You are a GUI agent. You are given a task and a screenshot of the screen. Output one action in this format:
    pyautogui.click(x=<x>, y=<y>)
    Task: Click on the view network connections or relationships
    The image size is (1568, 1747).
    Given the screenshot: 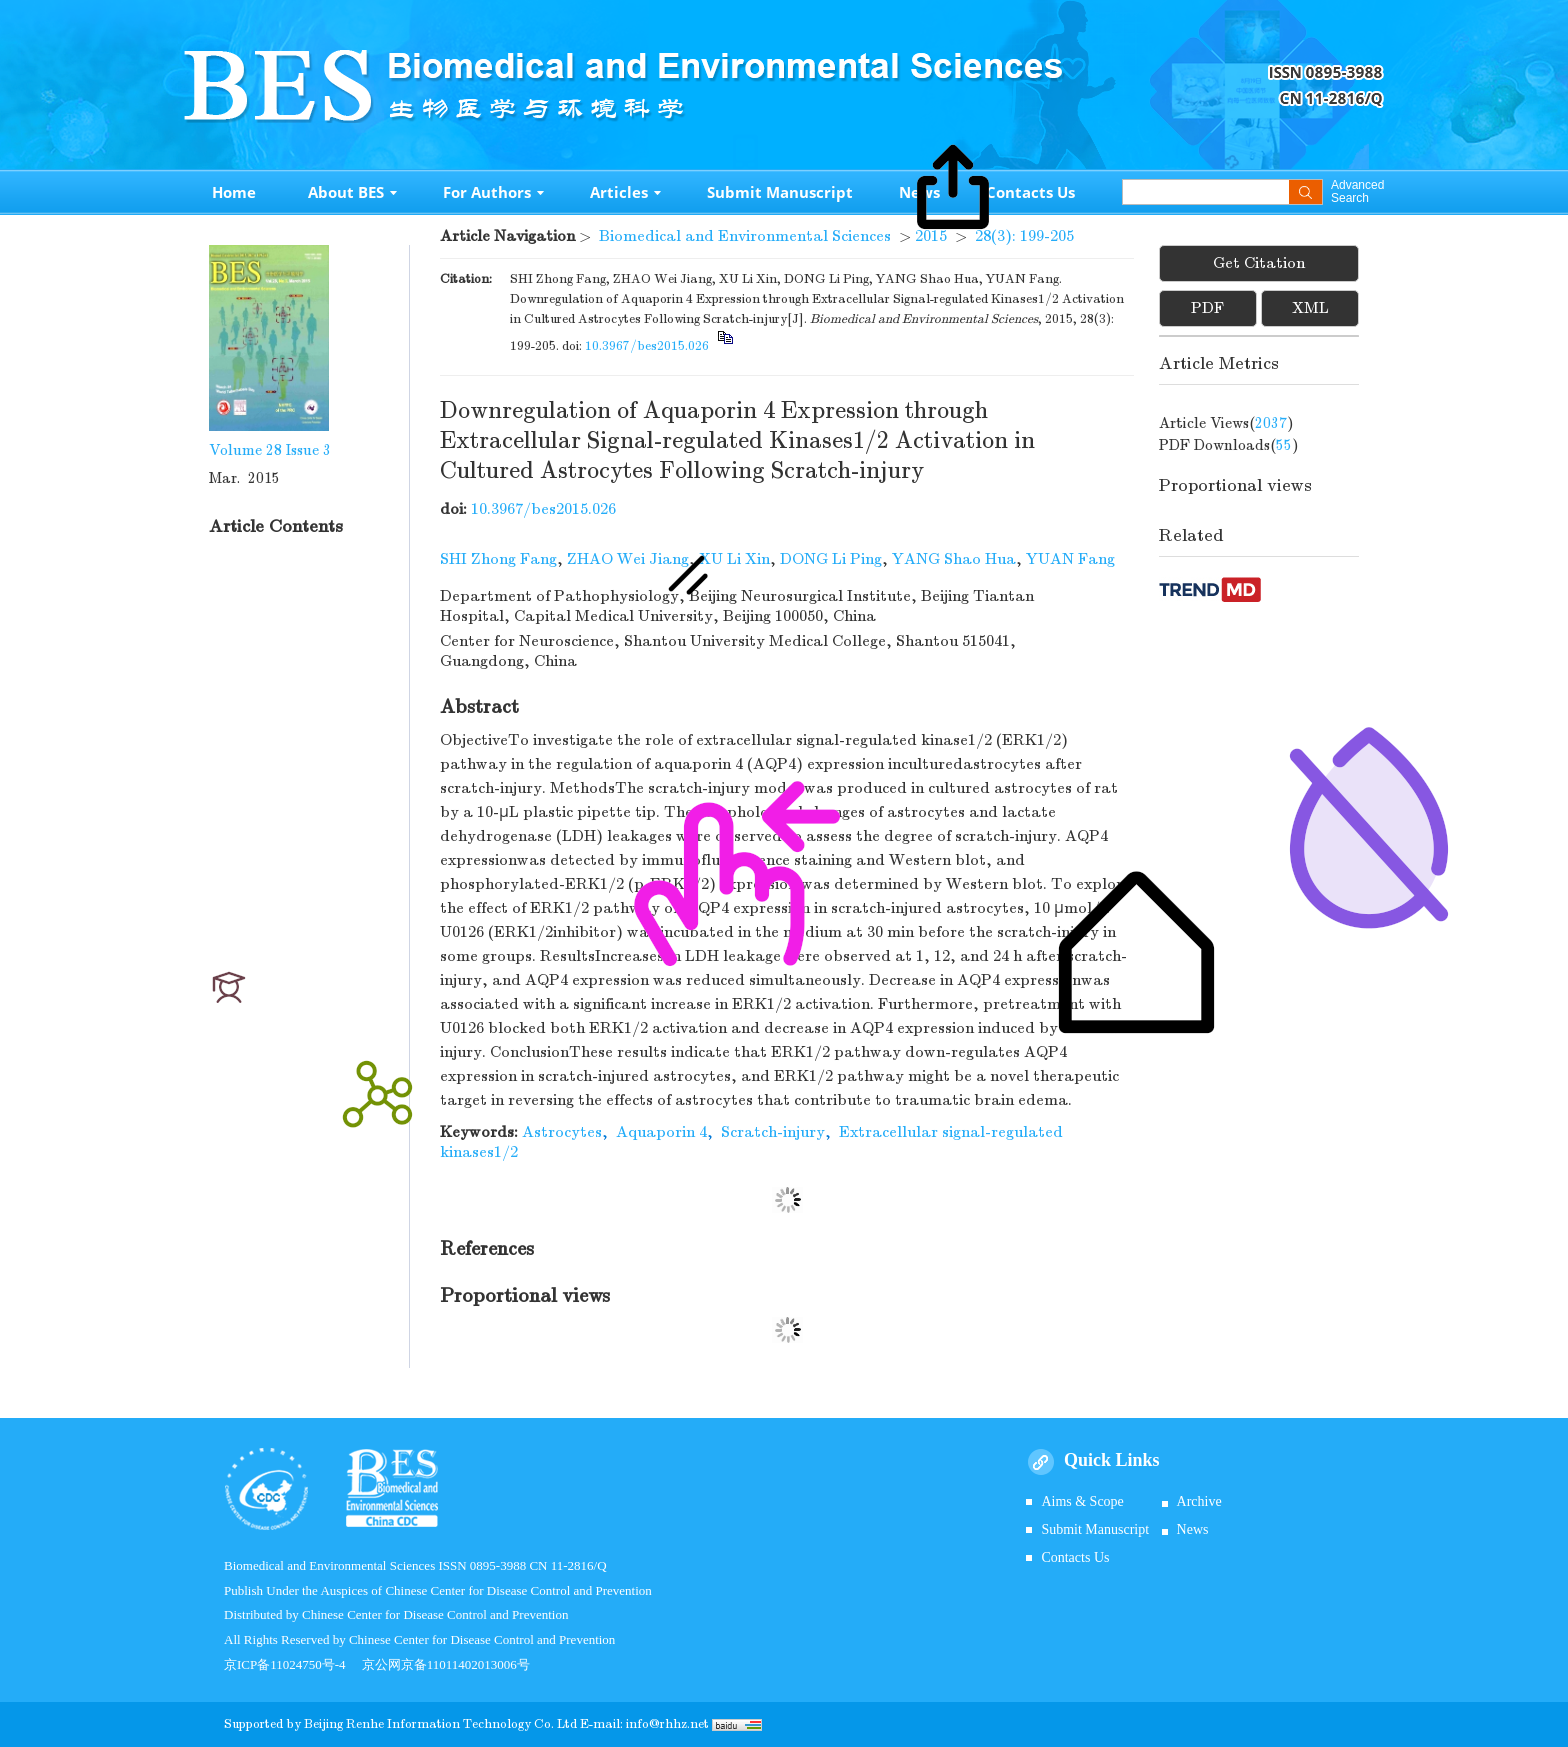 What is the action you would take?
    pyautogui.click(x=377, y=1095)
    